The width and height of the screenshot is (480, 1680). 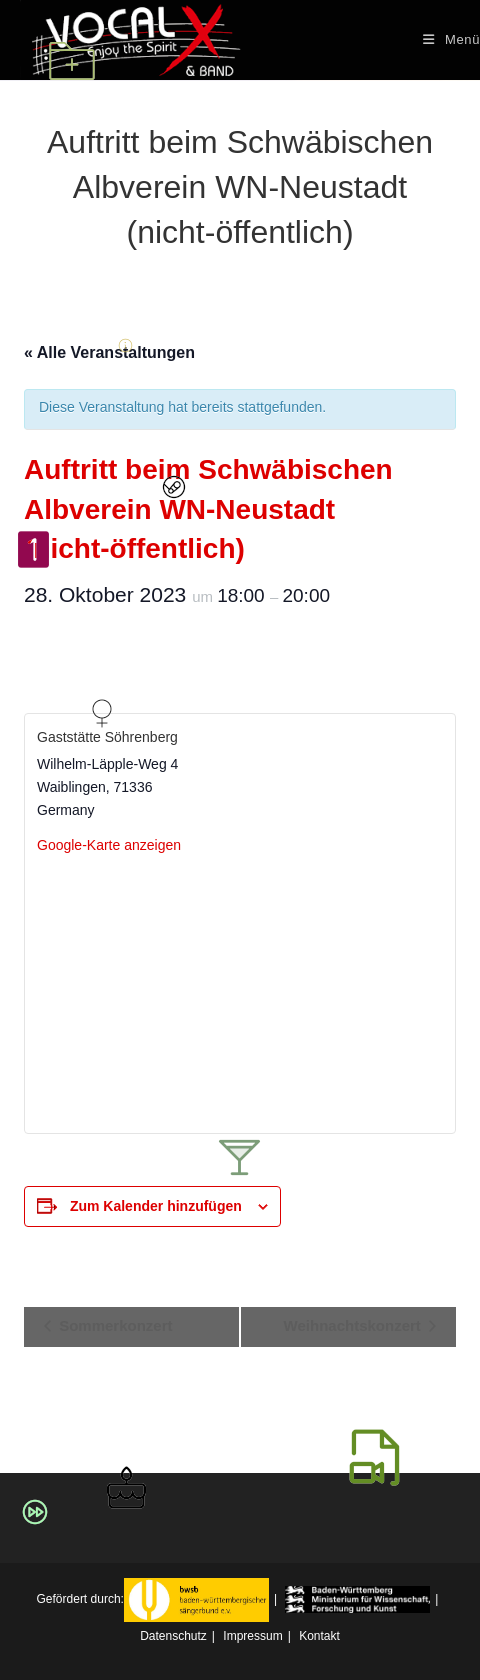 What do you see at coordinates (239, 1157) in the screenshot?
I see `browse cocktail or drink recipes` at bounding box center [239, 1157].